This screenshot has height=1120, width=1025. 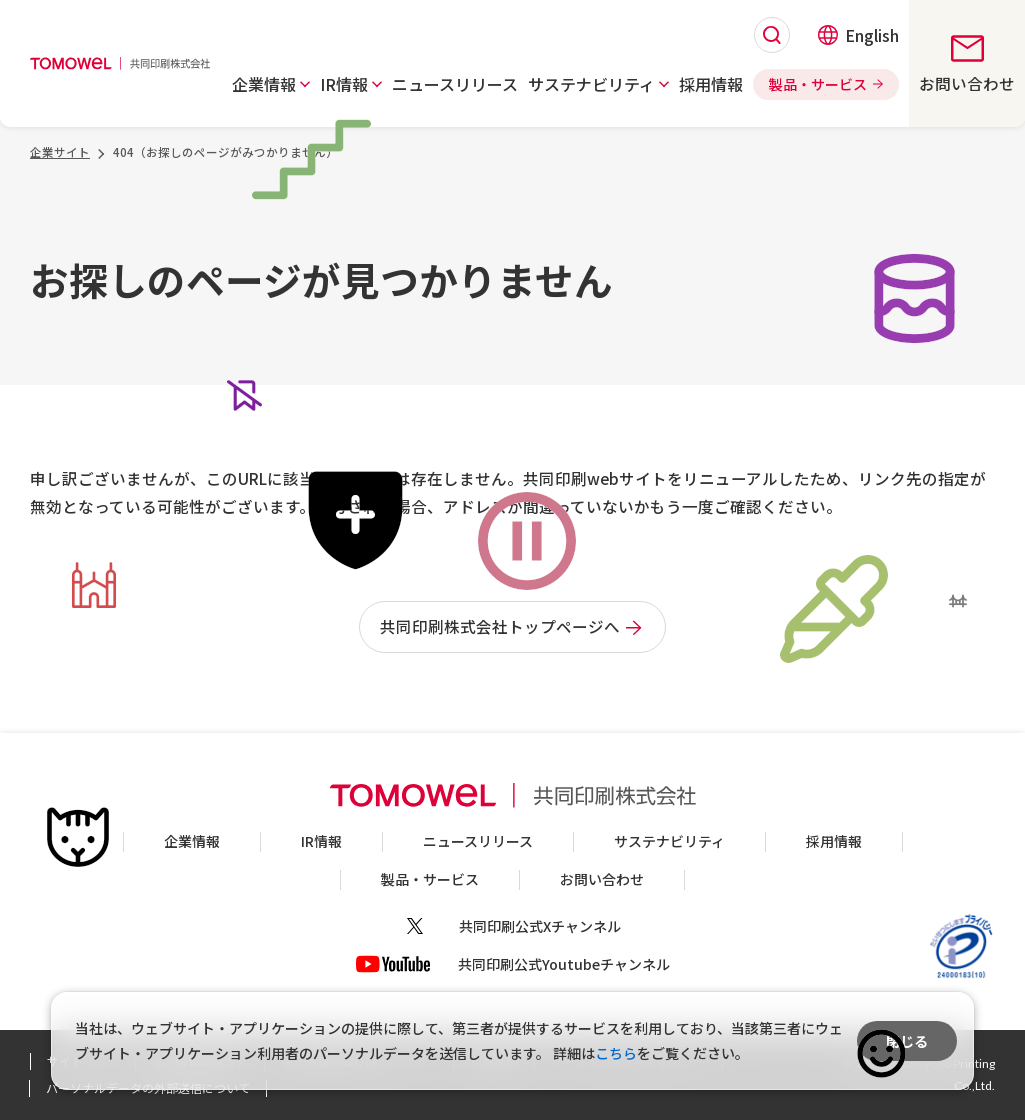 What do you see at coordinates (834, 609) in the screenshot?
I see `sample a color from the canvas` at bounding box center [834, 609].